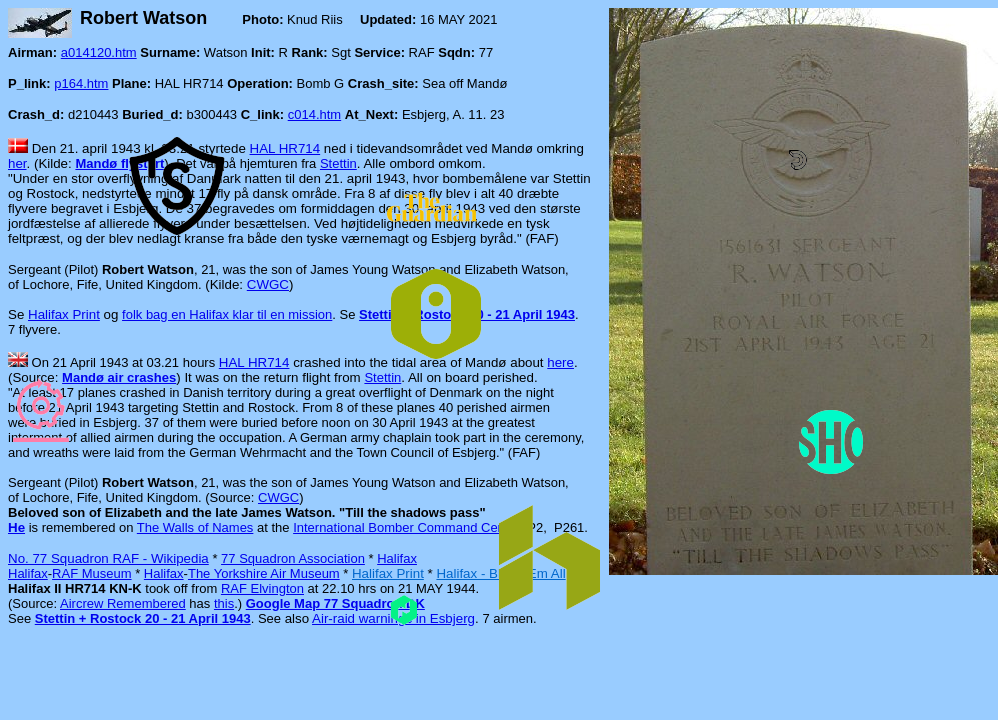  What do you see at coordinates (798, 160) in the screenshot?
I see `open the Dailymotion app` at bounding box center [798, 160].